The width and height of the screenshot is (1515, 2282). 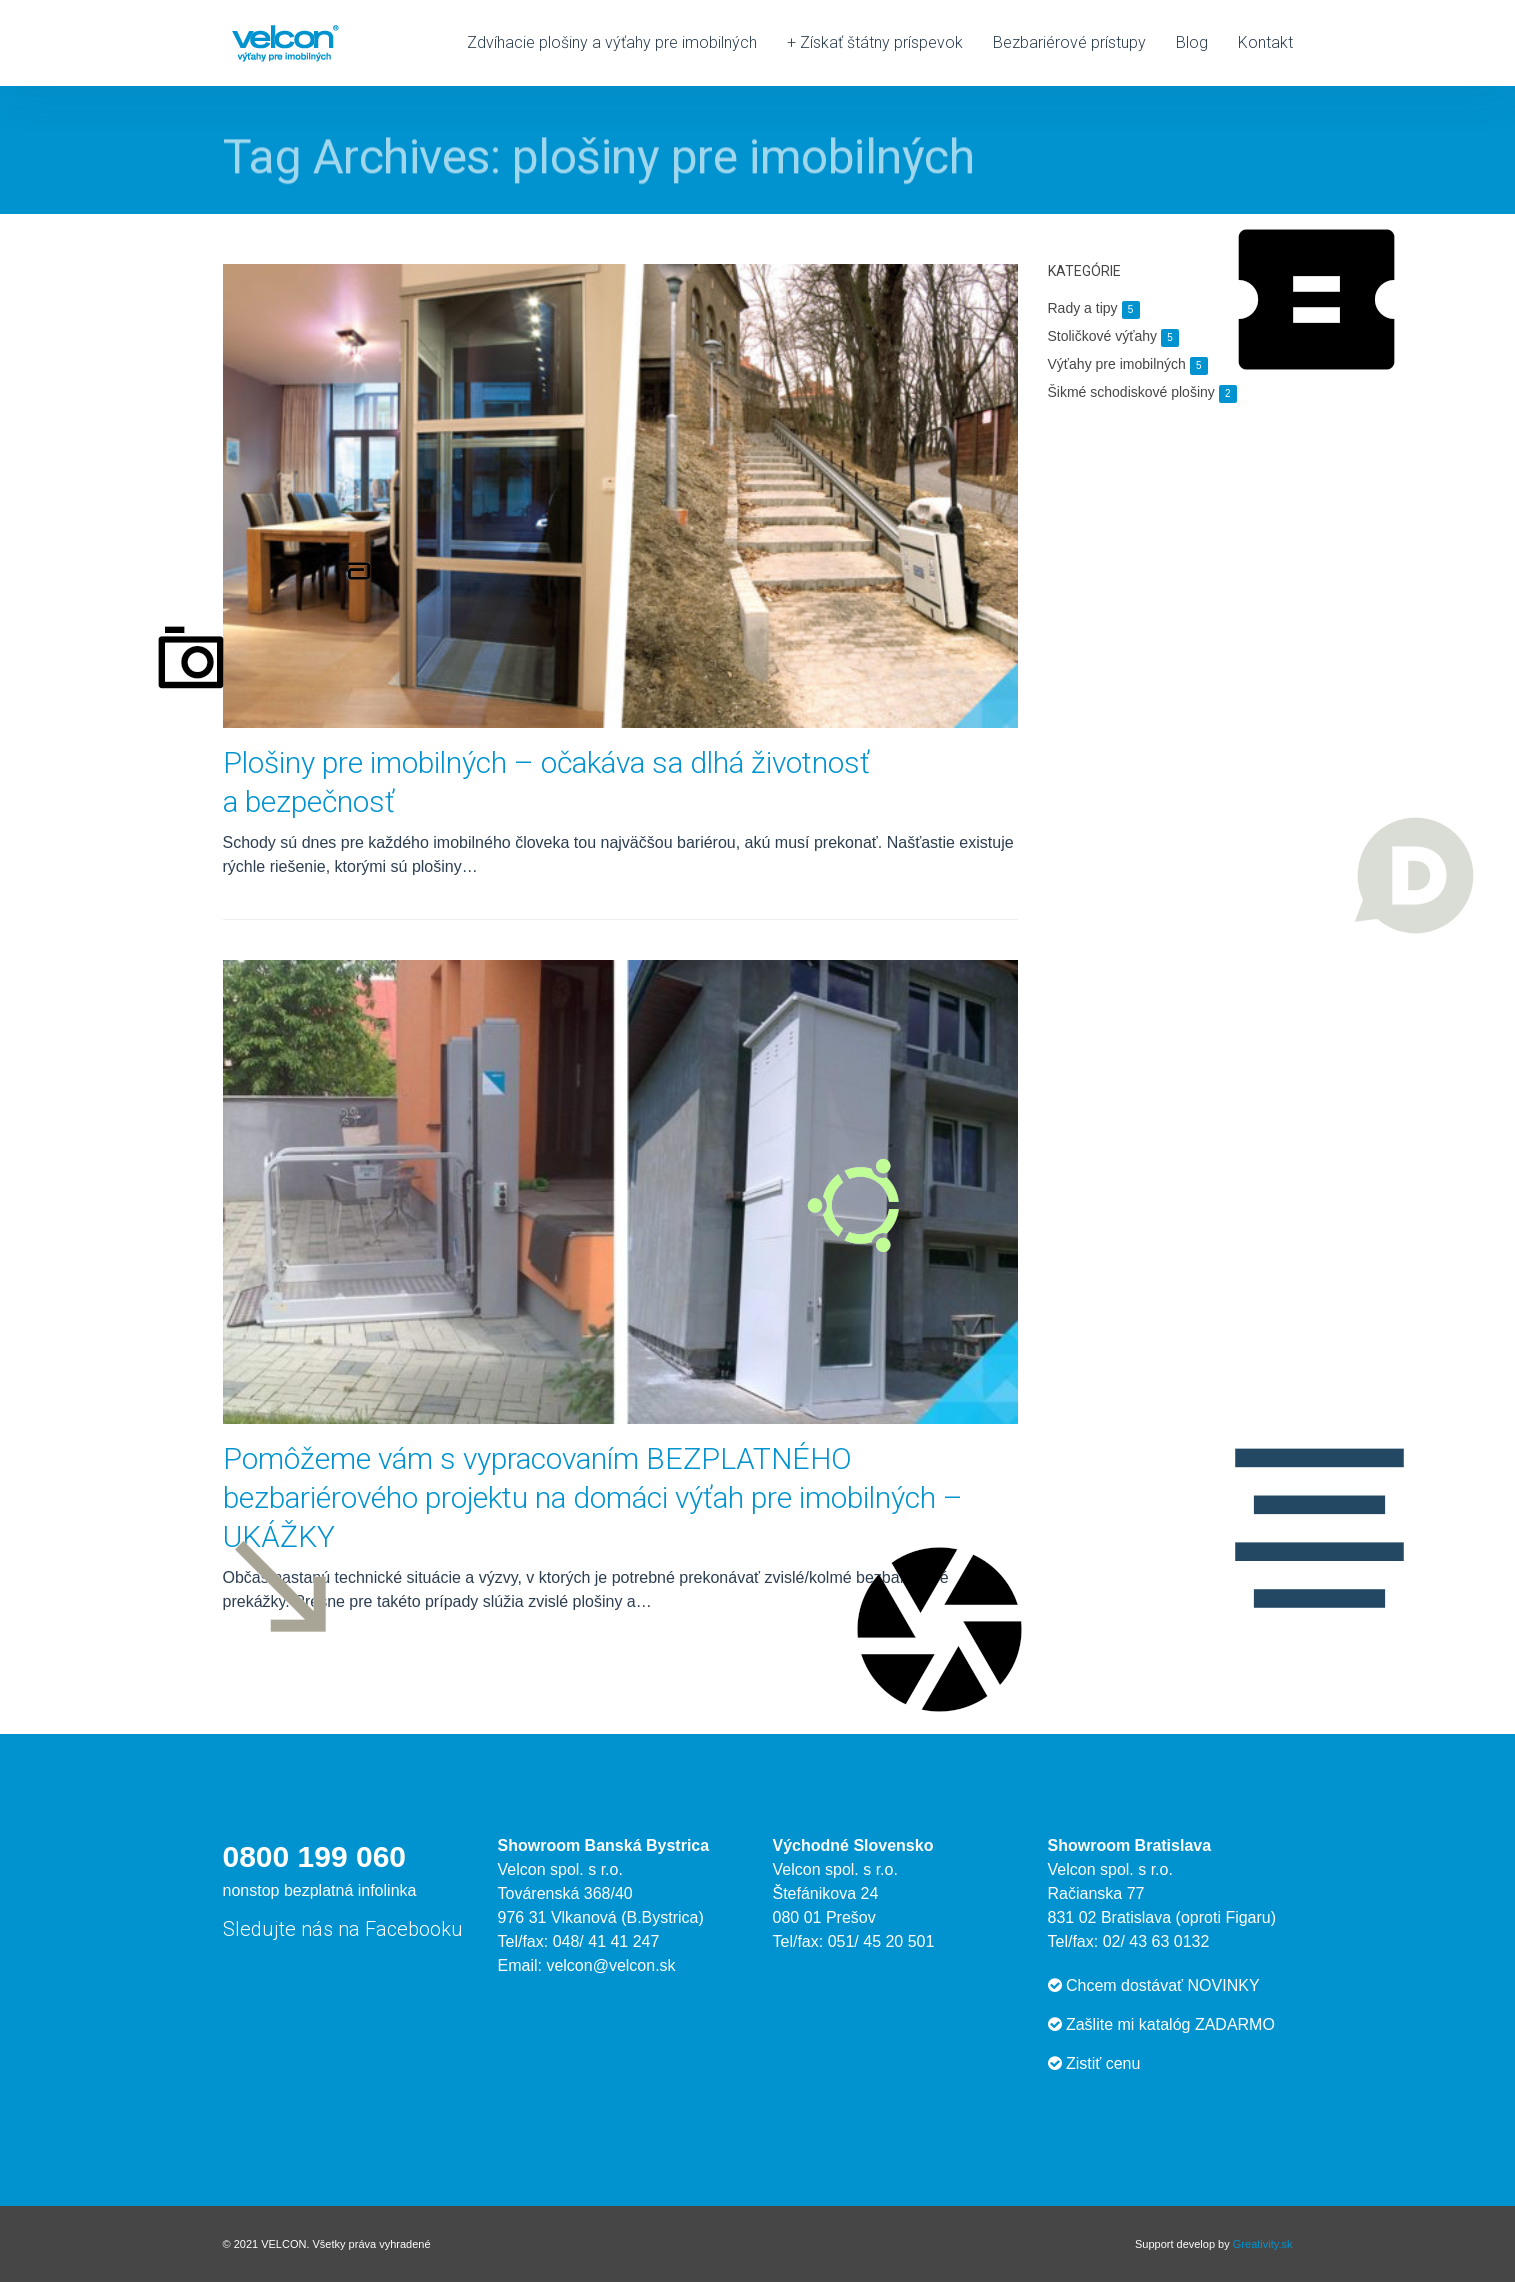 I want to click on view available coupons or discounts, so click(x=1316, y=299).